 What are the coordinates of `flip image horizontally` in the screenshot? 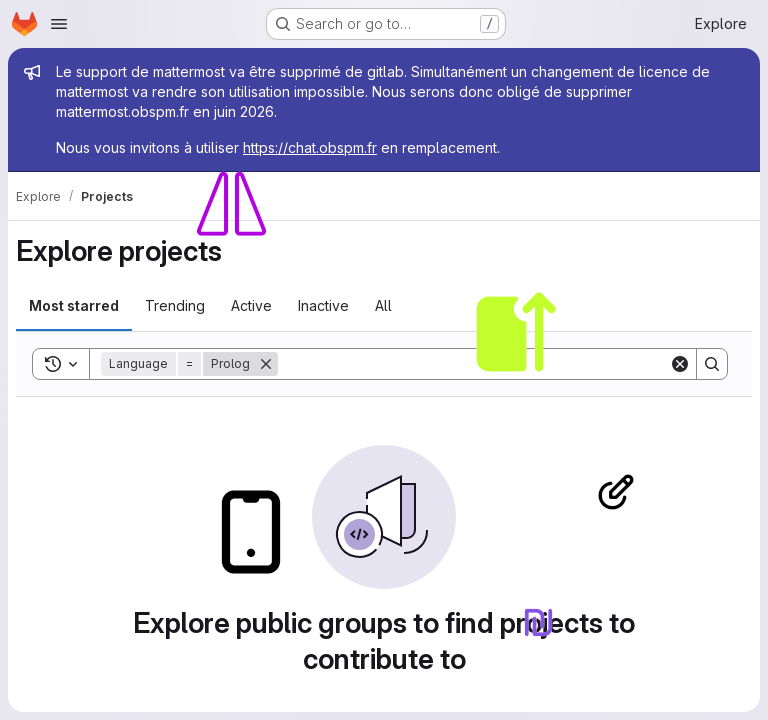 It's located at (231, 206).